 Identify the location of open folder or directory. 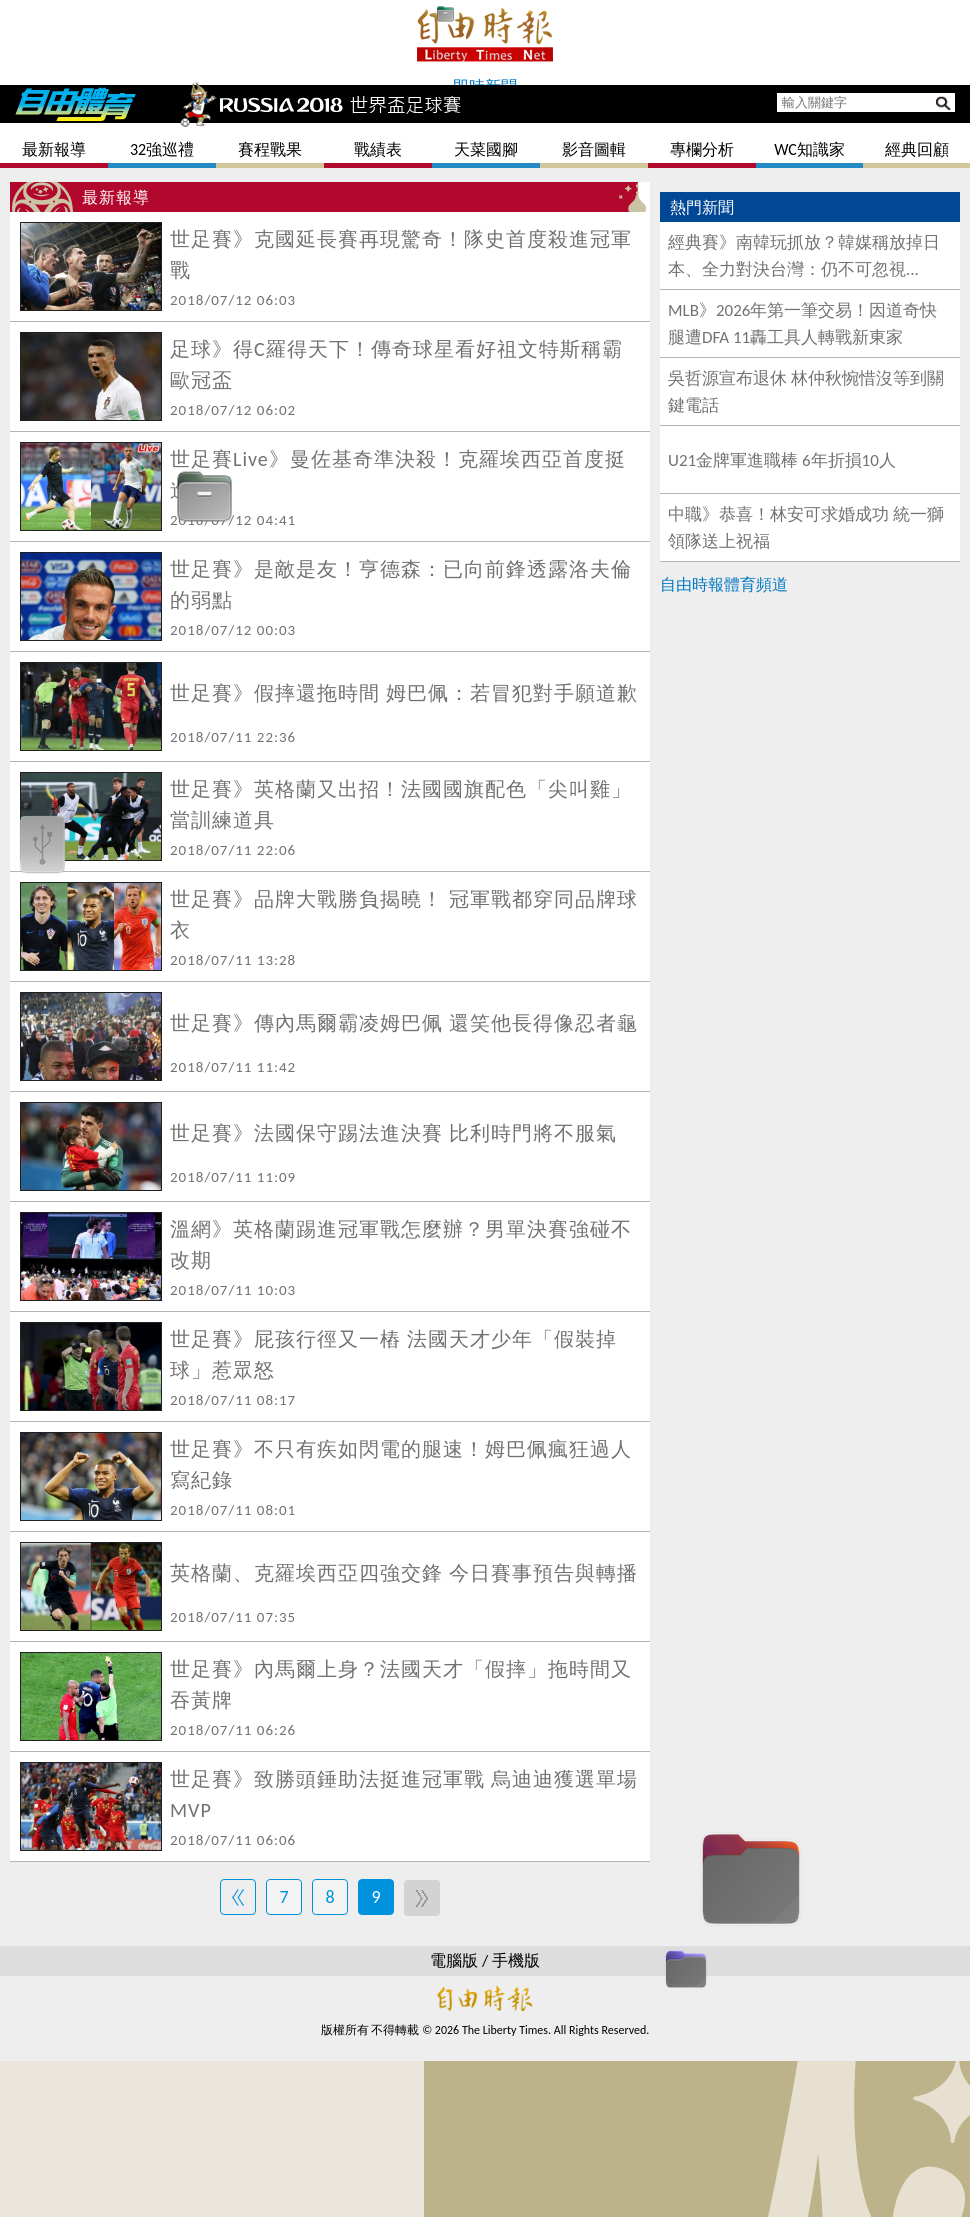
(751, 1879).